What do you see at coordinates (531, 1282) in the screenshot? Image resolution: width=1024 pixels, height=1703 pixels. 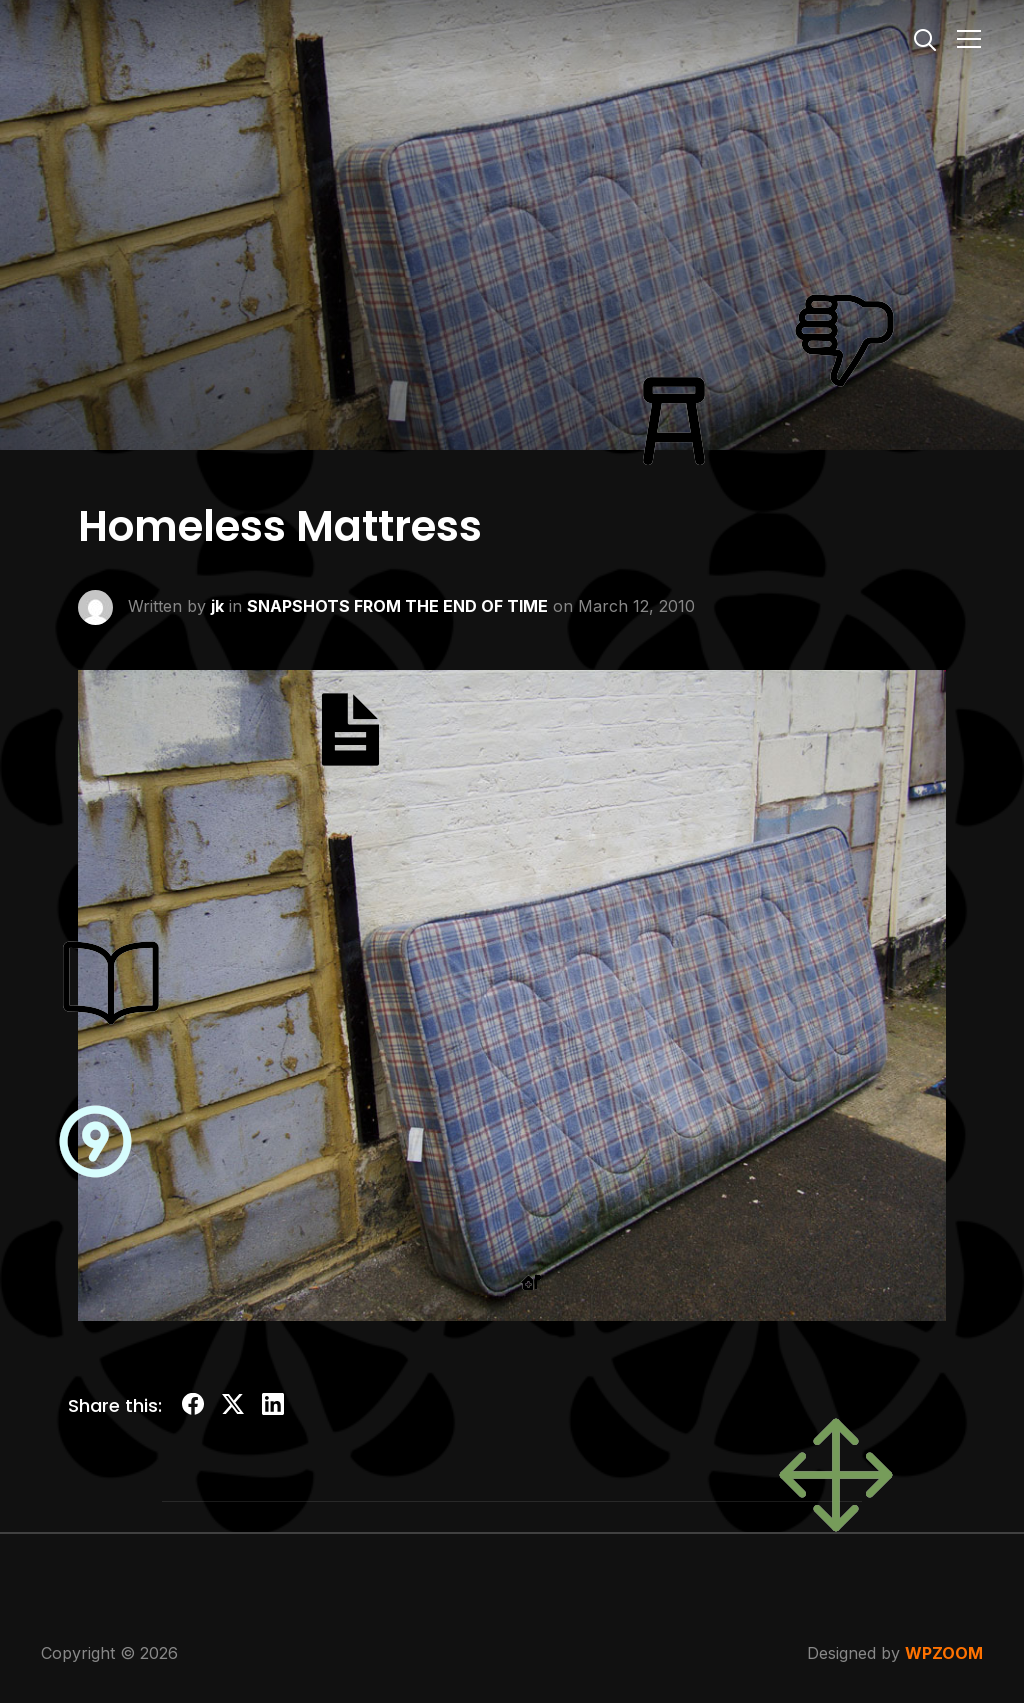 I see `locate a medical facility or field hospital` at bounding box center [531, 1282].